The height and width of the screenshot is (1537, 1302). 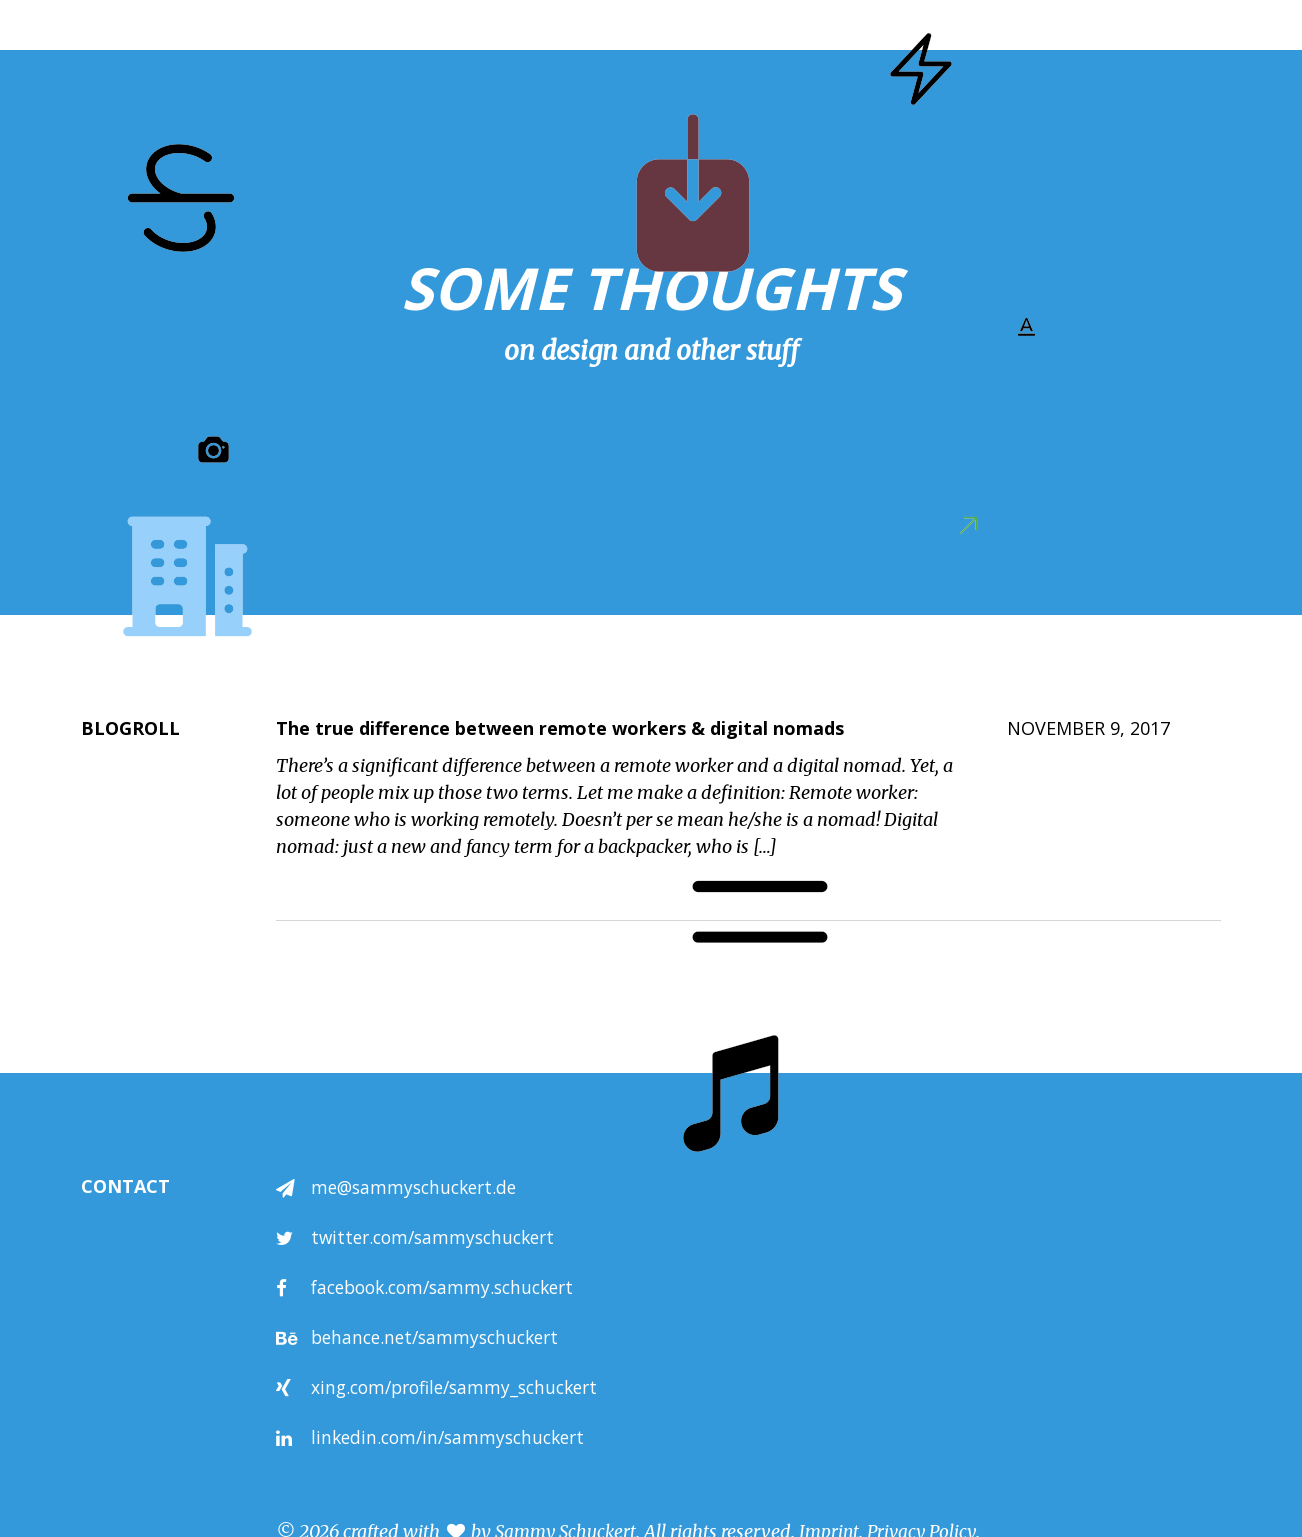 I want to click on download file to device, so click(x=693, y=193).